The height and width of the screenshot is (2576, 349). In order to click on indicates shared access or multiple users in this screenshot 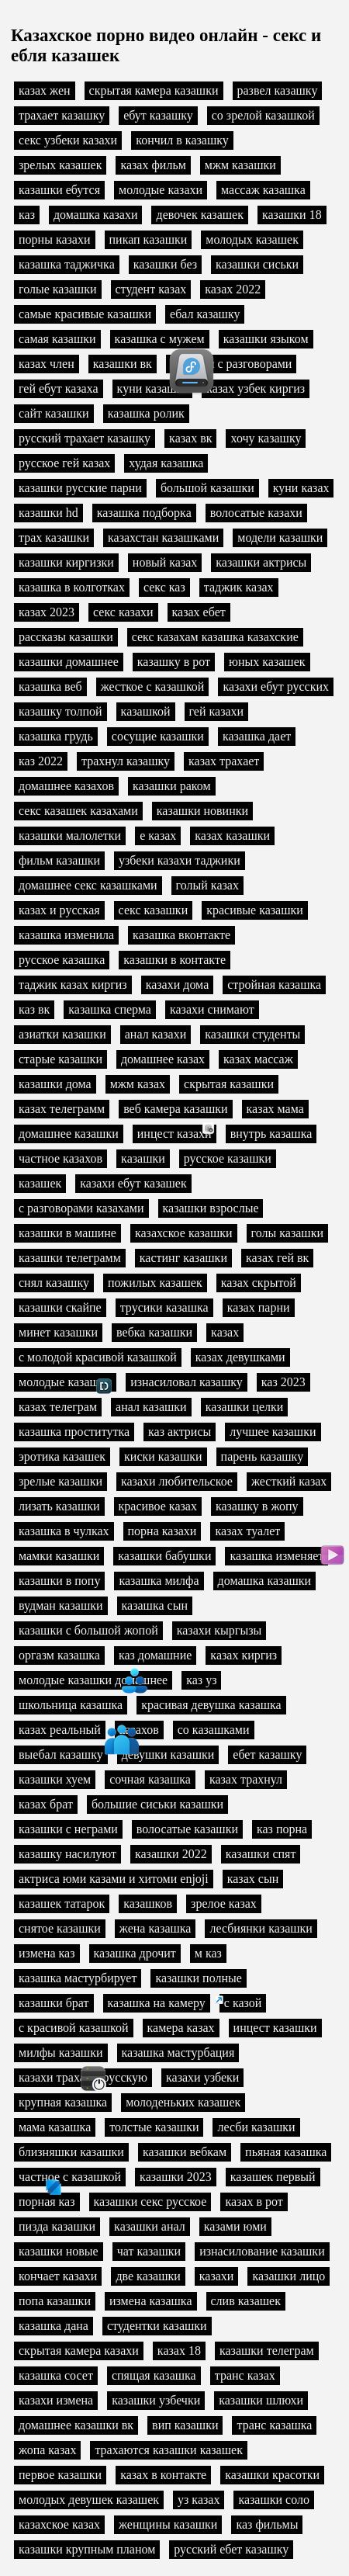, I will do `click(134, 1680)`.